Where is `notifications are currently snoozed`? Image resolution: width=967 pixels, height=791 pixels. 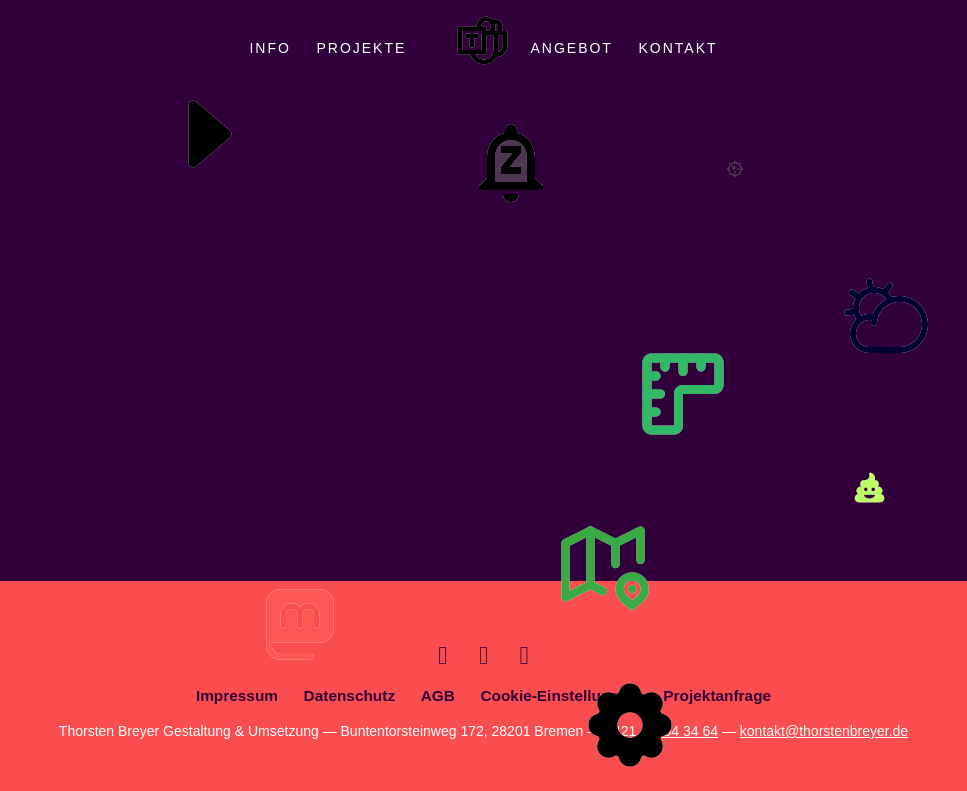 notifications are currently snoozed is located at coordinates (511, 162).